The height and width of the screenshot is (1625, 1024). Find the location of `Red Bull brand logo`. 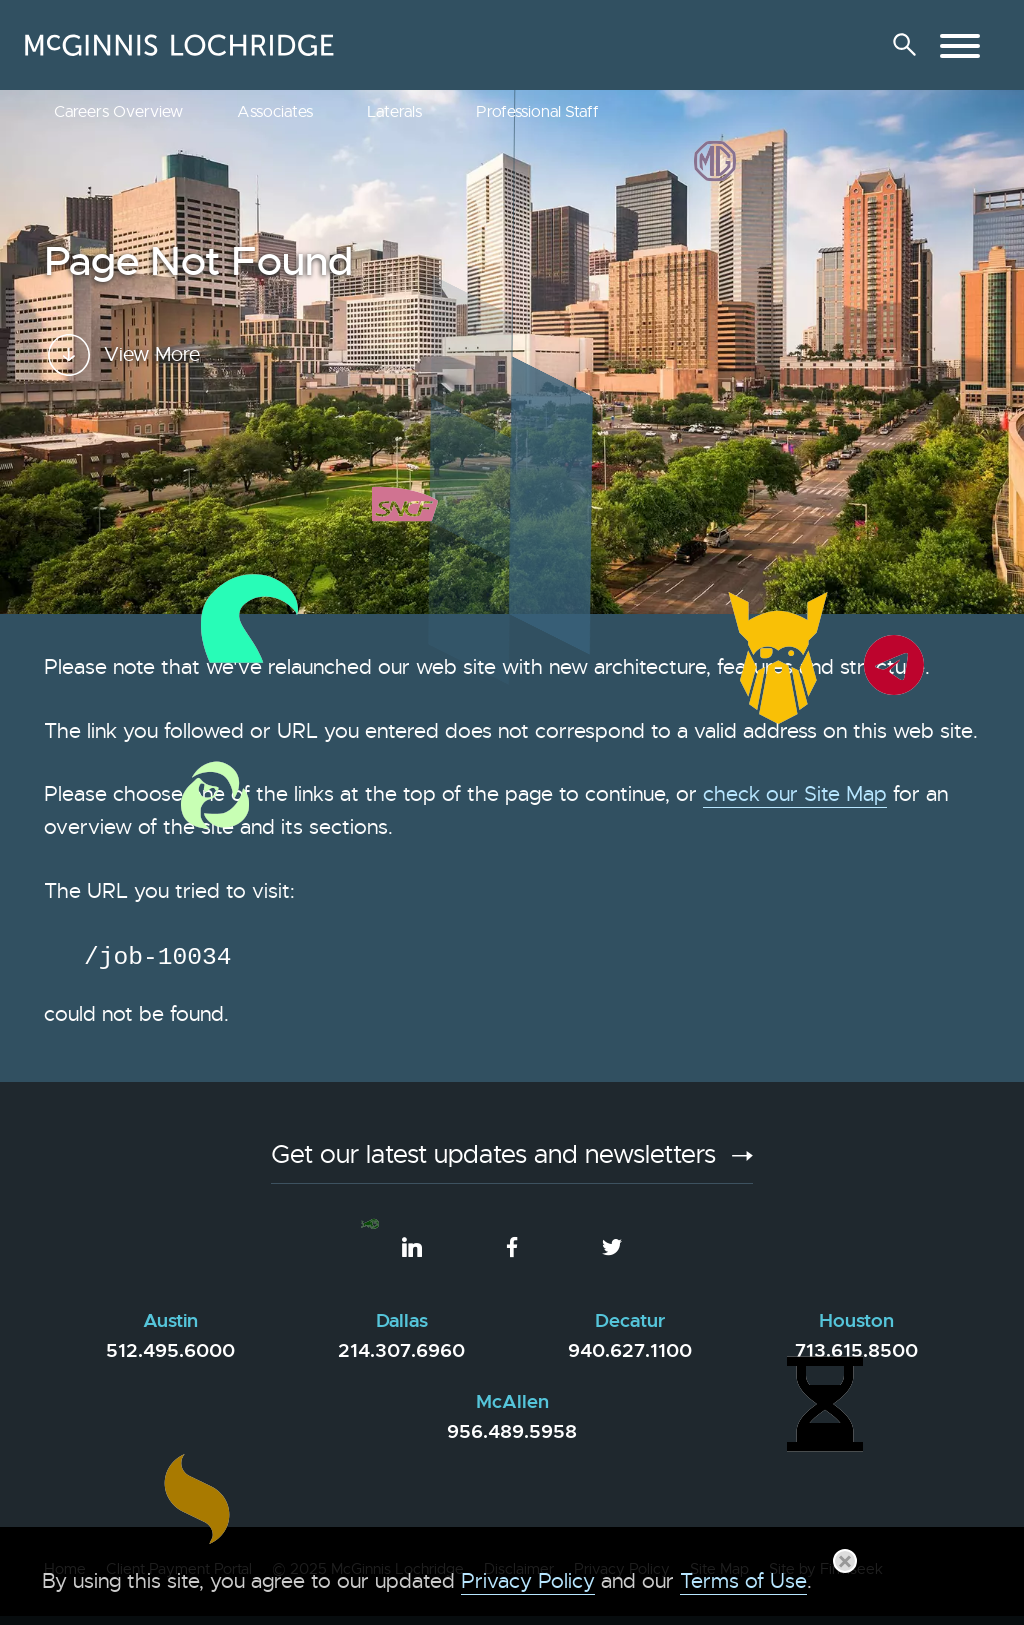

Red Bull brand logo is located at coordinates (370, 1224).